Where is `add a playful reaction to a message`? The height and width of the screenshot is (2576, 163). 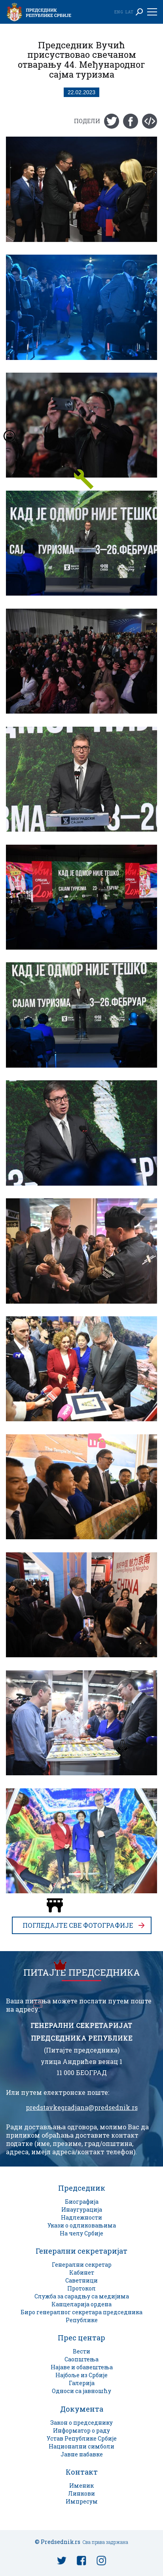 add a playful reaction to a message is located at coordinates (9, 436).